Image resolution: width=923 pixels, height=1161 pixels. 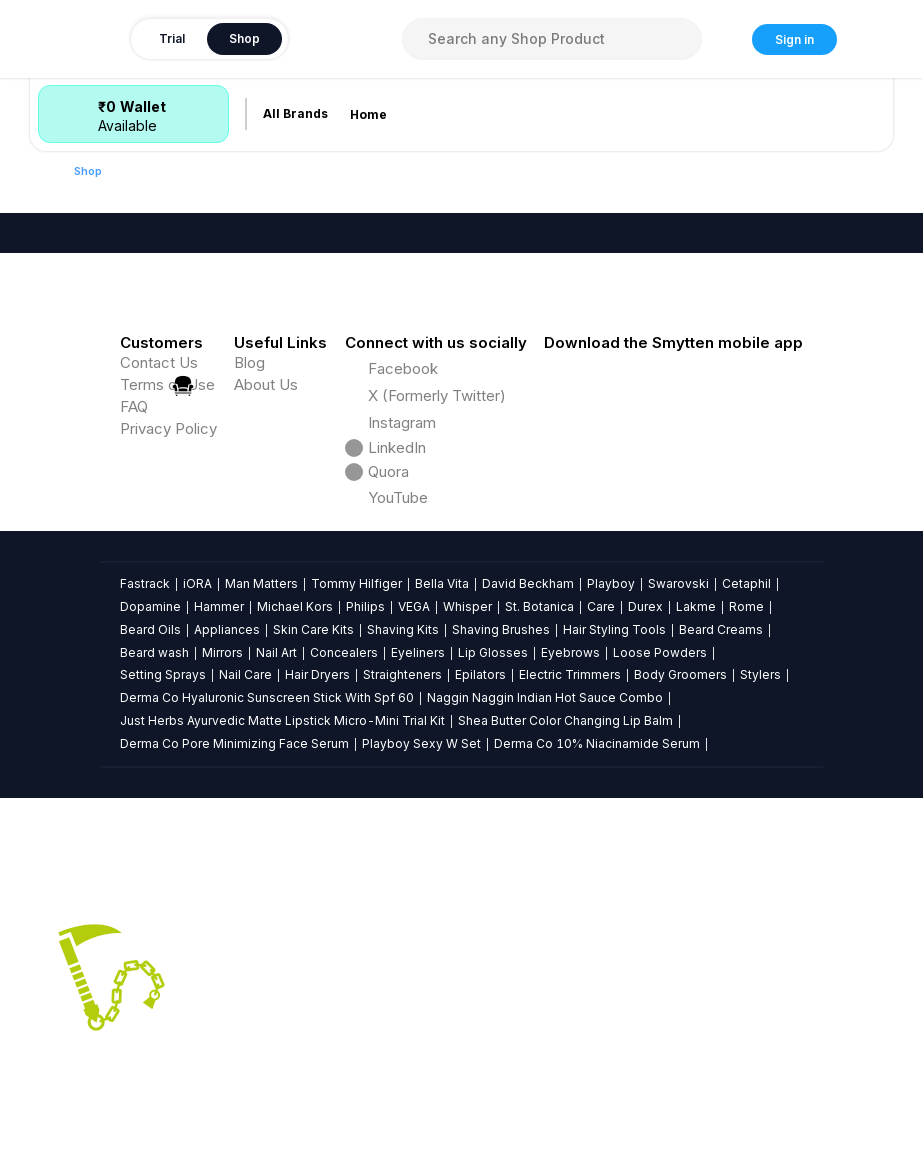 I want to click on select kusarigama weapon in game inventory, so click(x=111, y=977).